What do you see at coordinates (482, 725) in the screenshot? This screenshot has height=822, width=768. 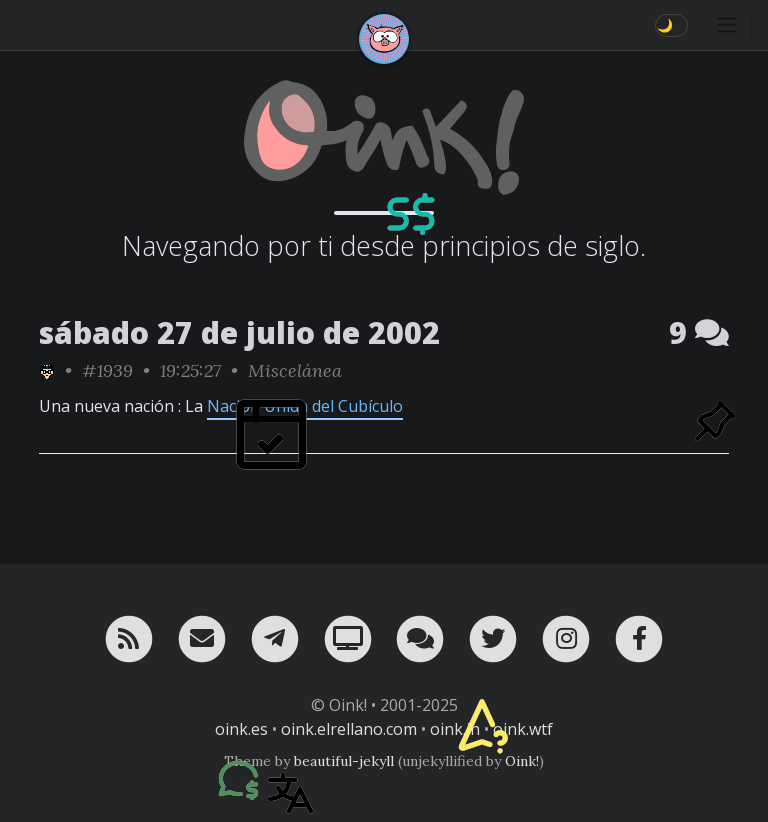 I see `get directions help or navigation assistance` at bounding box center [482, 725].